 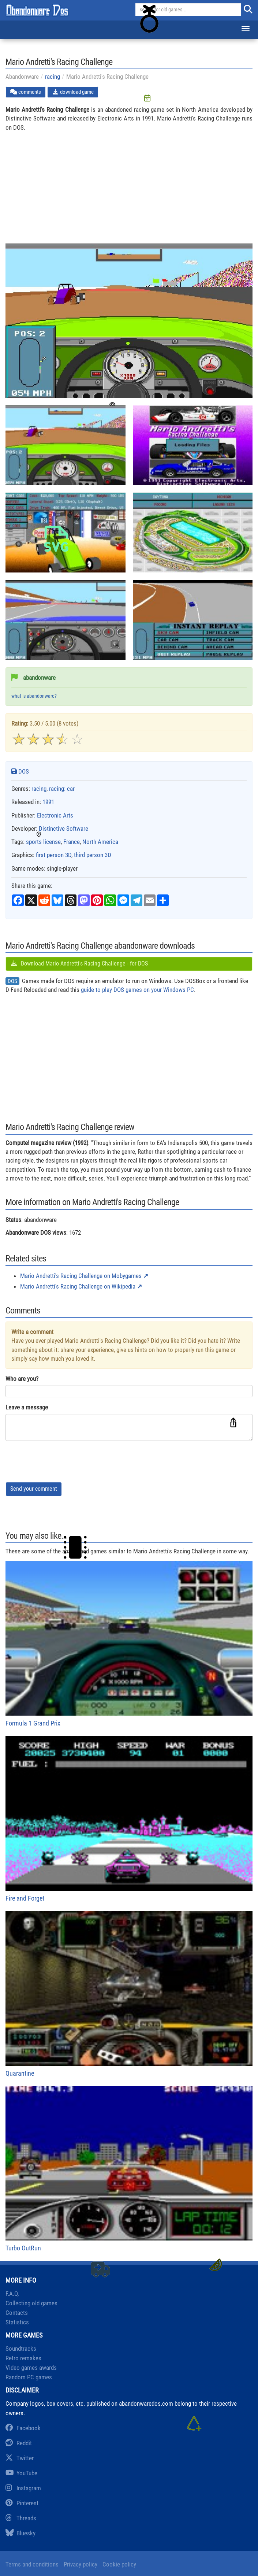 What do you see at coordinates (39, 834) in the screenshot?
I see `add a new location pin` at bounding box center [39, 834].